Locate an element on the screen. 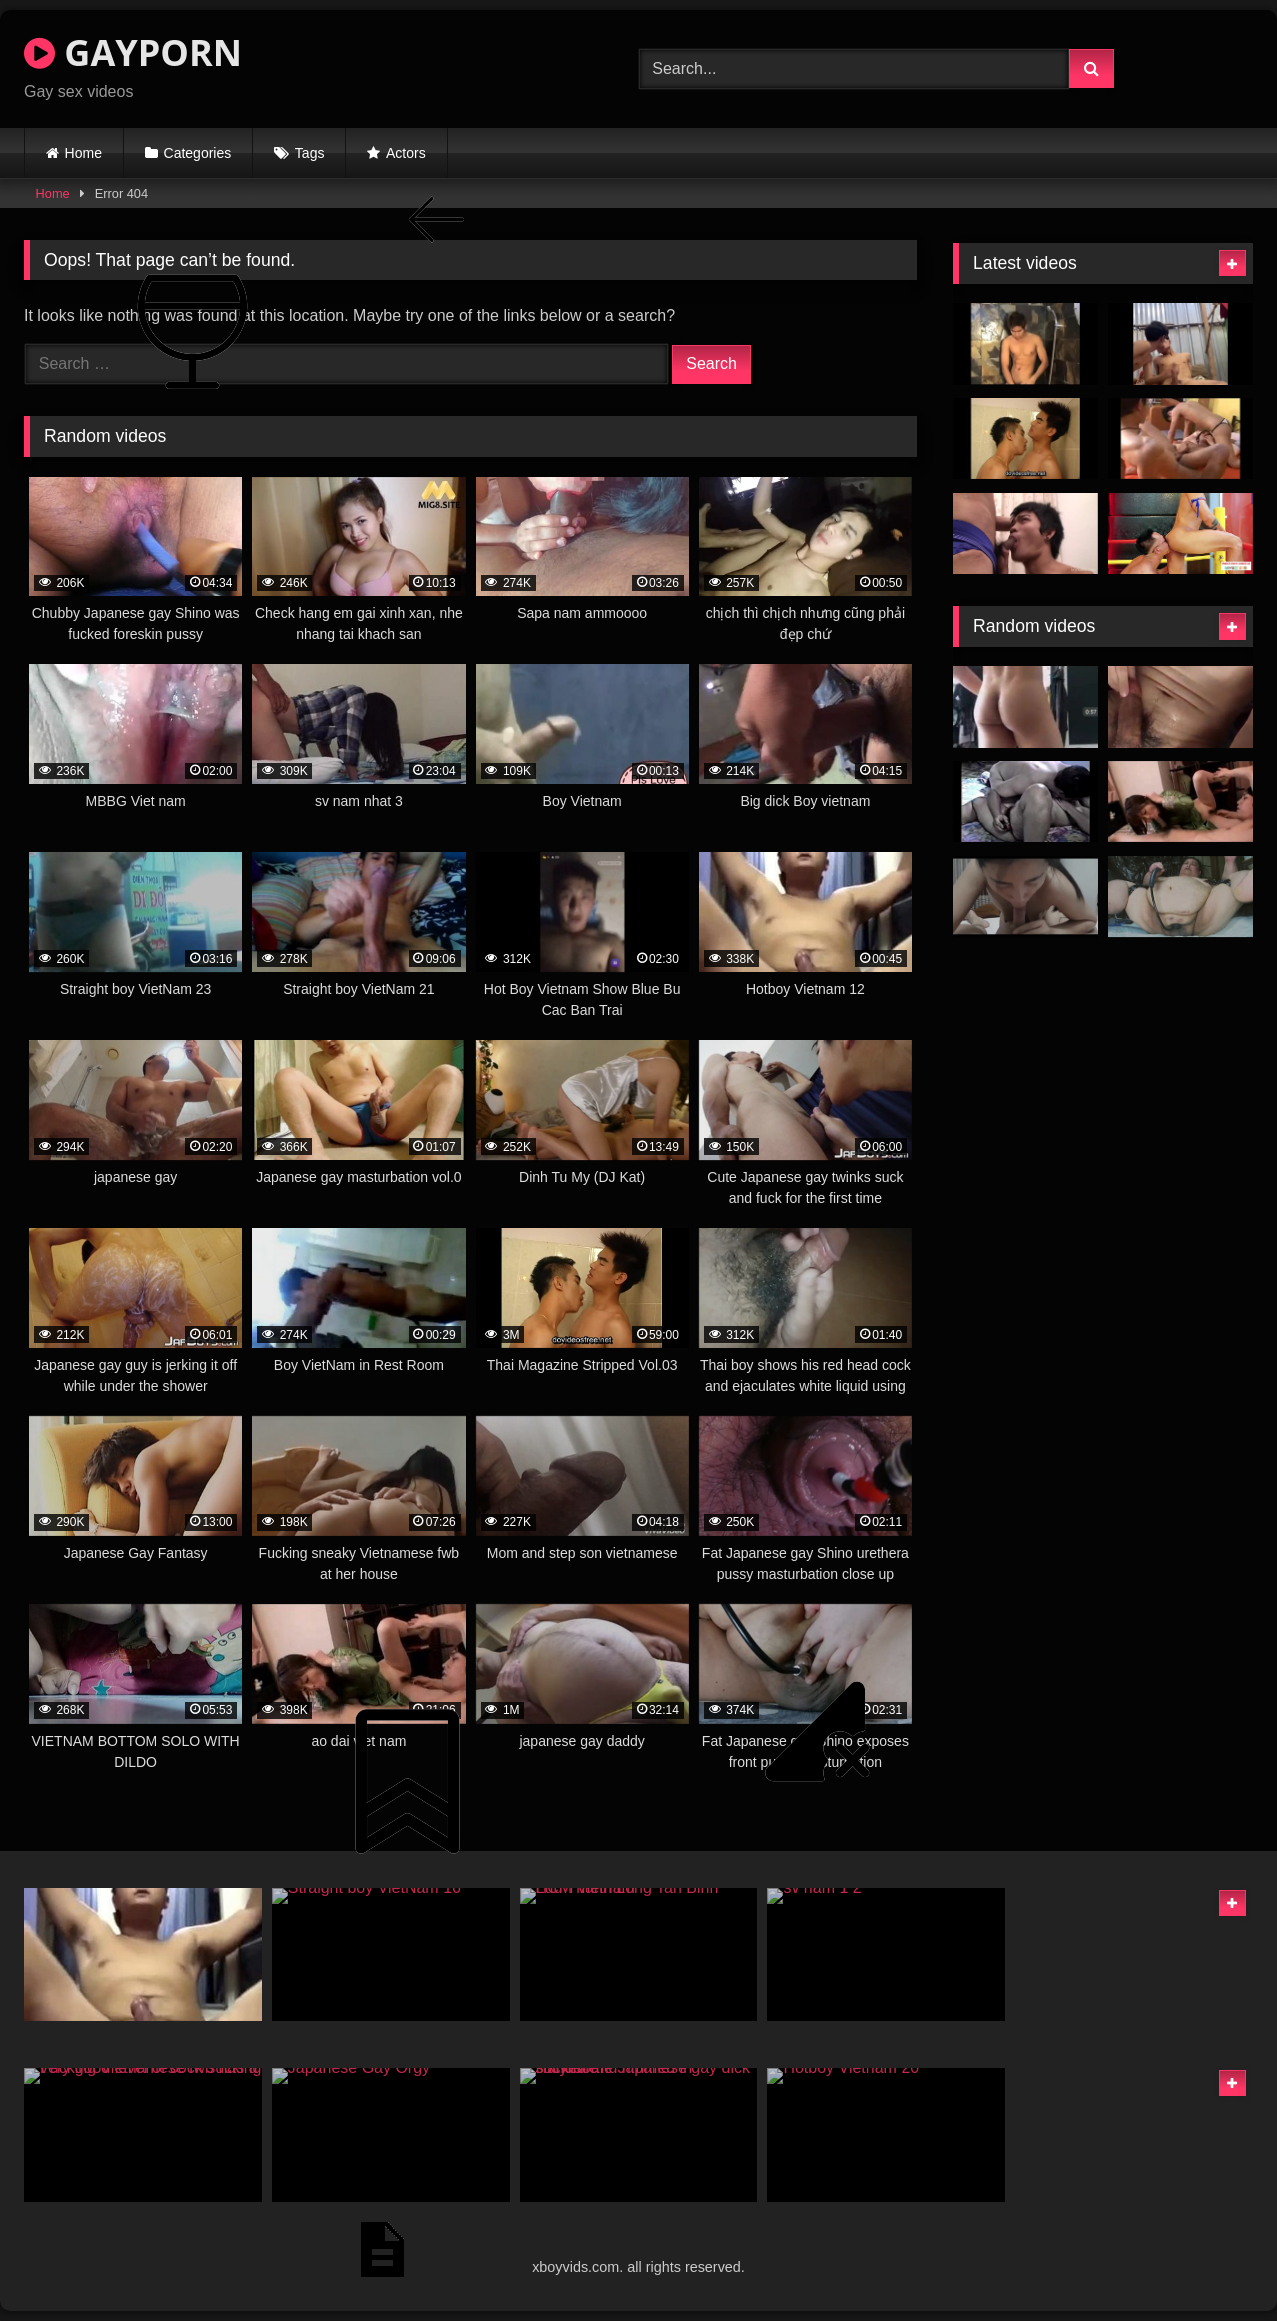 The height and width of the screenshot is (2321, 1277). save this item for later is located at coordinates (407, 1778).